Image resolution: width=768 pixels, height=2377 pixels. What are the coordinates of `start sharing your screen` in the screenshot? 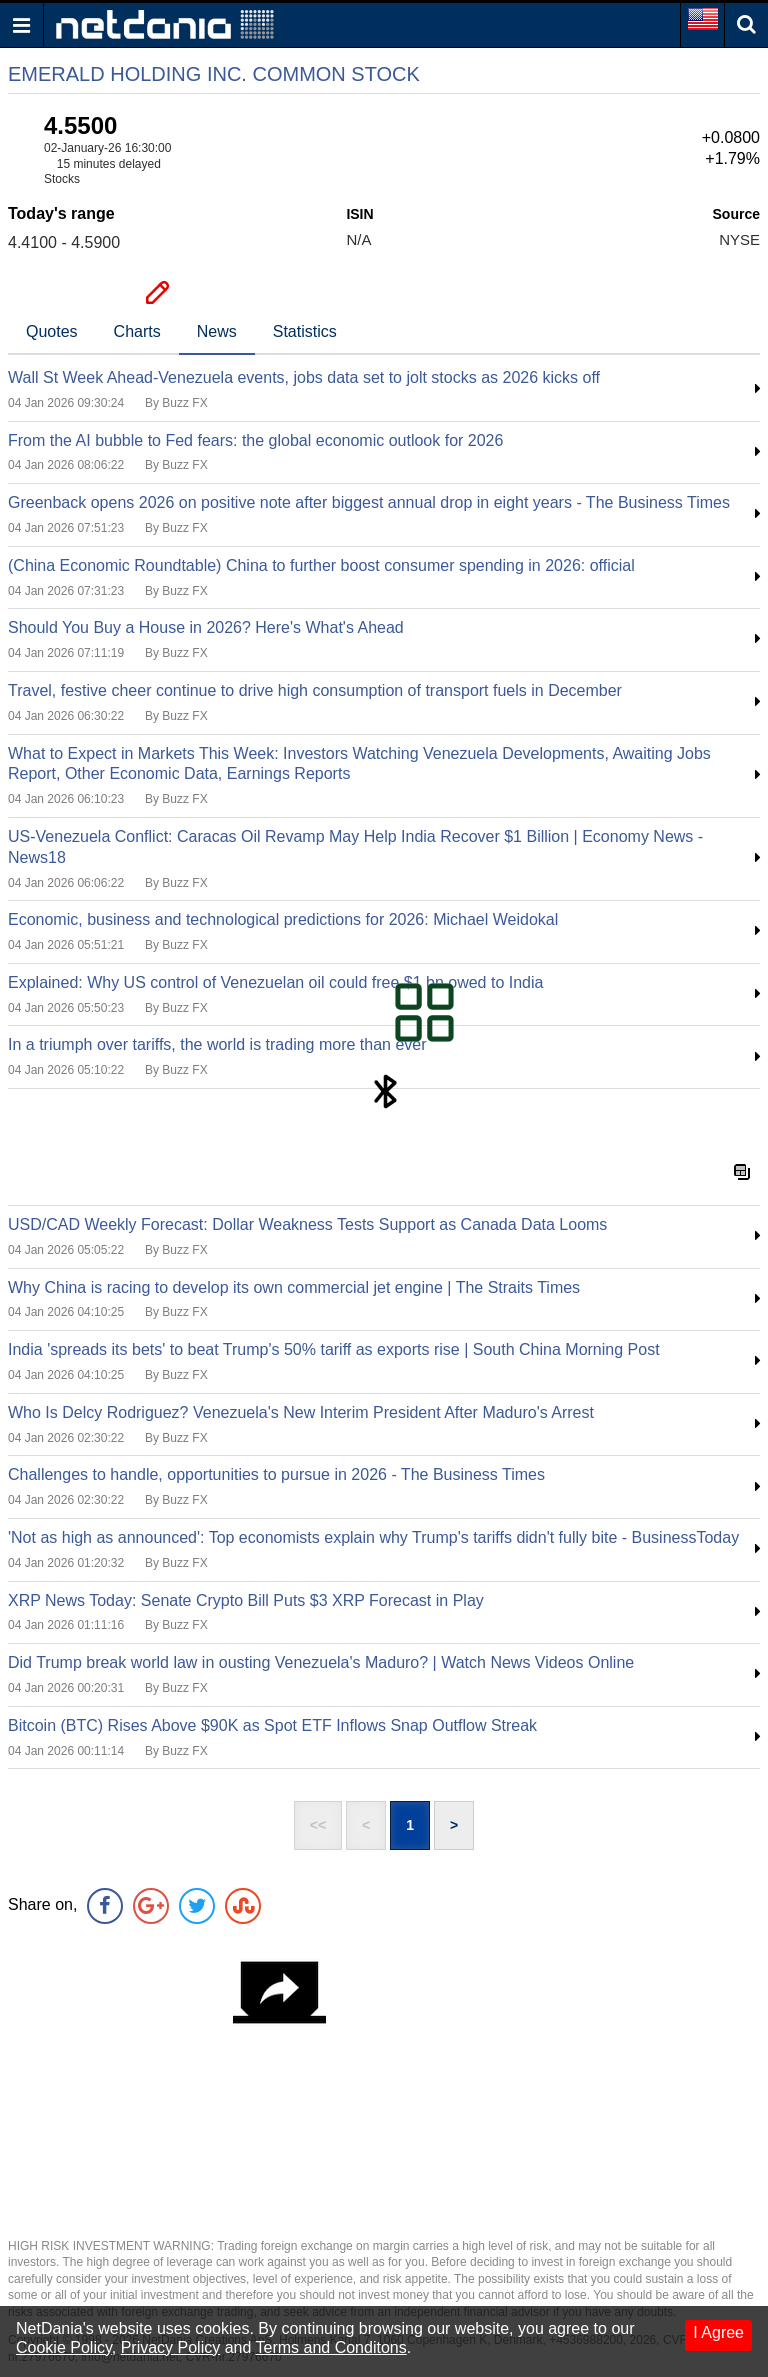 It's located at (279, 1992).